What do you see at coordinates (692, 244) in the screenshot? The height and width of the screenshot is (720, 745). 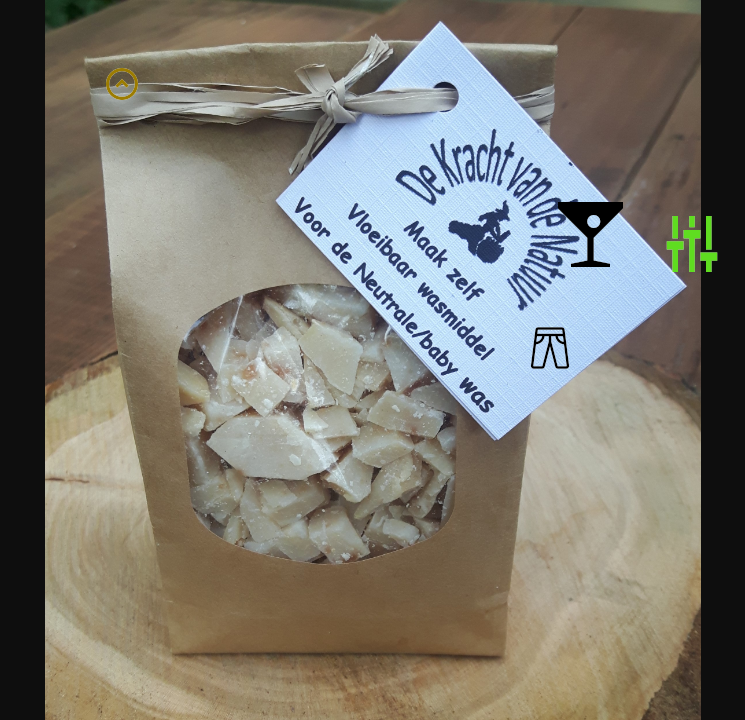 I see `adjust settings or preferences` at bounding box center [692, 244].